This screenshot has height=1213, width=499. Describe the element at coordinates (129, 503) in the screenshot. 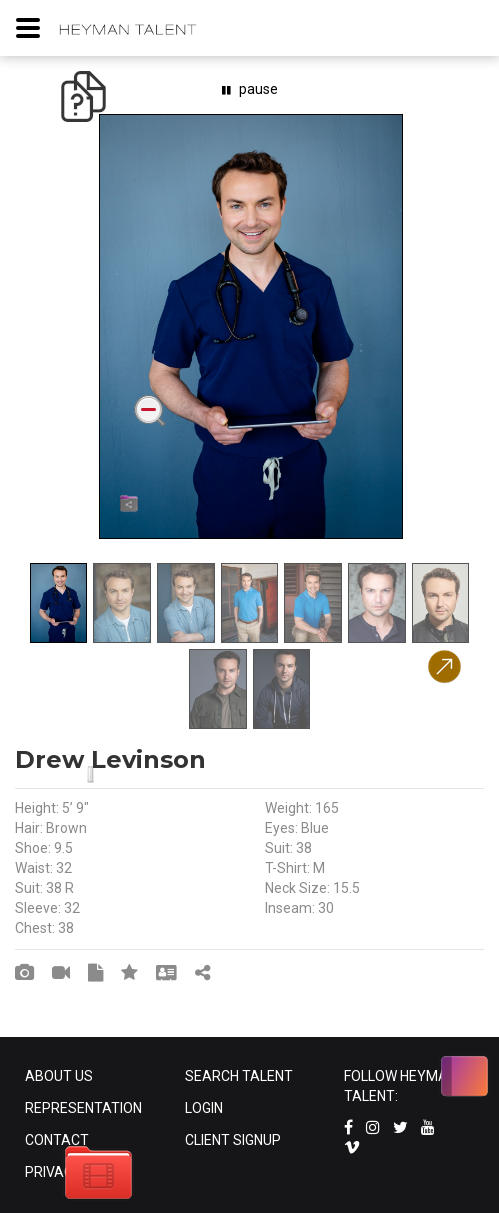

I see `open your public shared folder` at that location.